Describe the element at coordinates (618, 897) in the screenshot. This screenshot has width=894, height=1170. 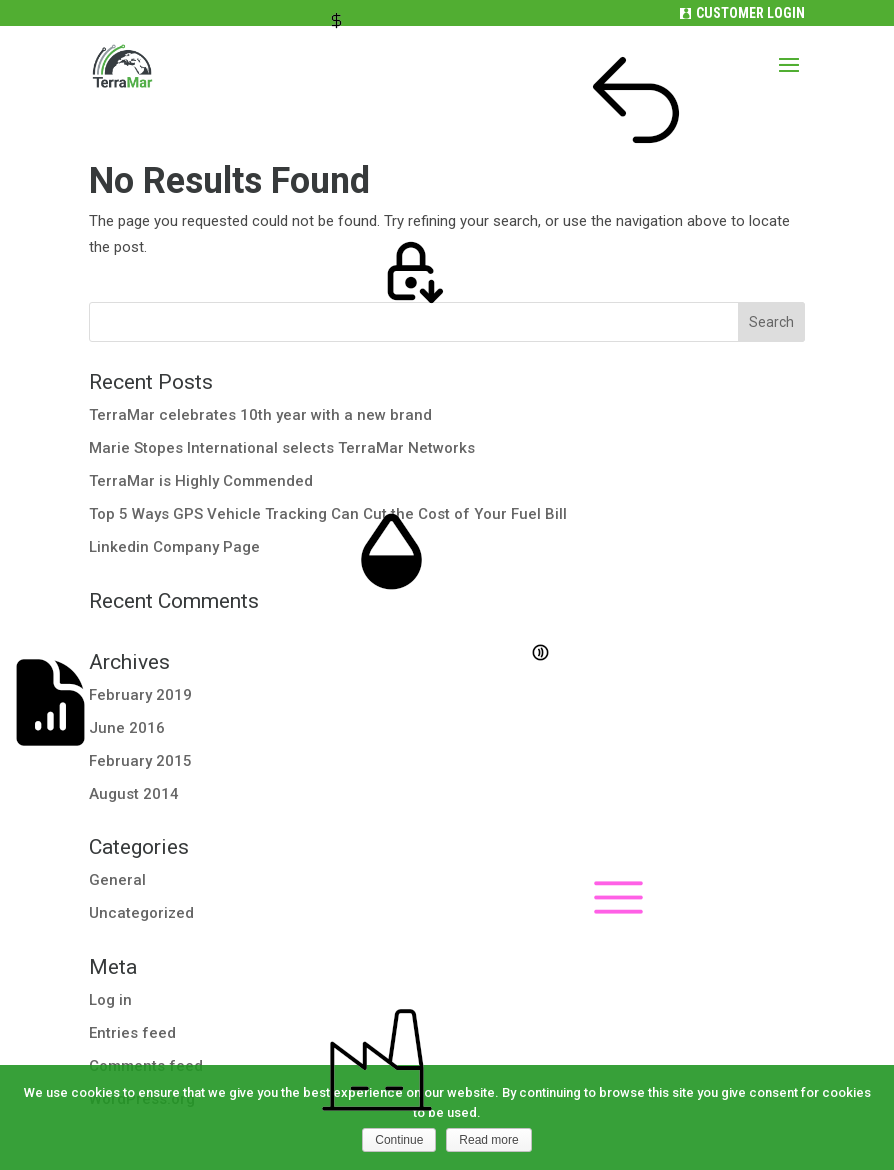
I see `open navigation menu` at that location.